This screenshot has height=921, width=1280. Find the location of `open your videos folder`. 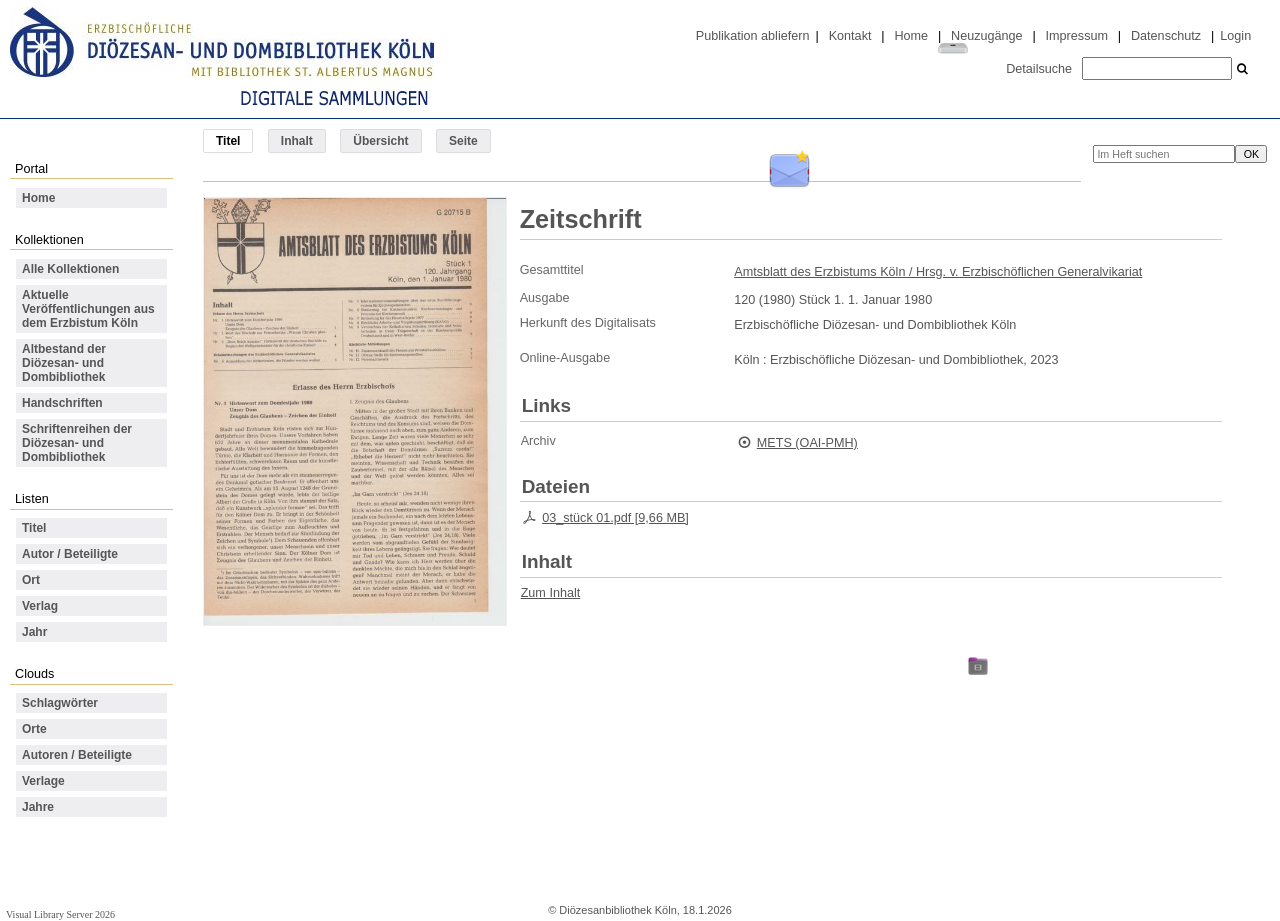

open your videos folder is located at coordinates (978, 666).